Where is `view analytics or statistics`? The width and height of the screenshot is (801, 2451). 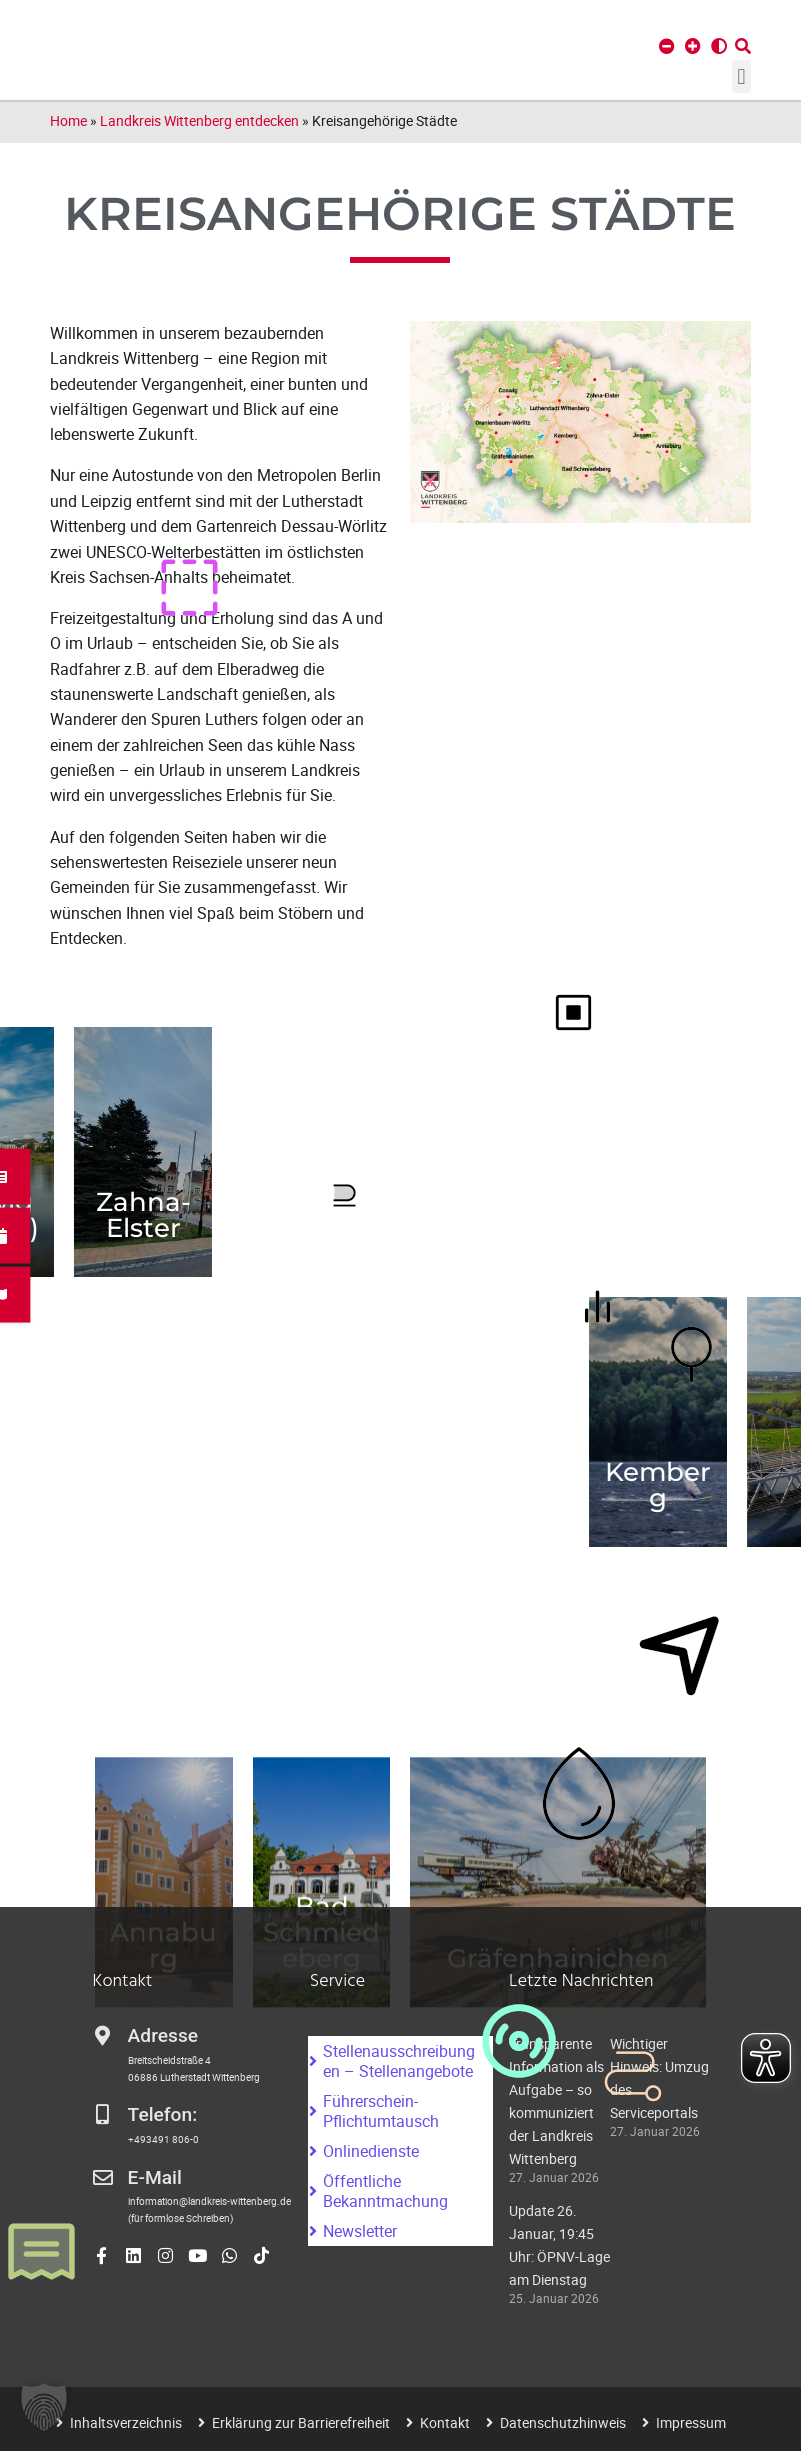
view analytics or statistics is located at coordinates (597, 1306).